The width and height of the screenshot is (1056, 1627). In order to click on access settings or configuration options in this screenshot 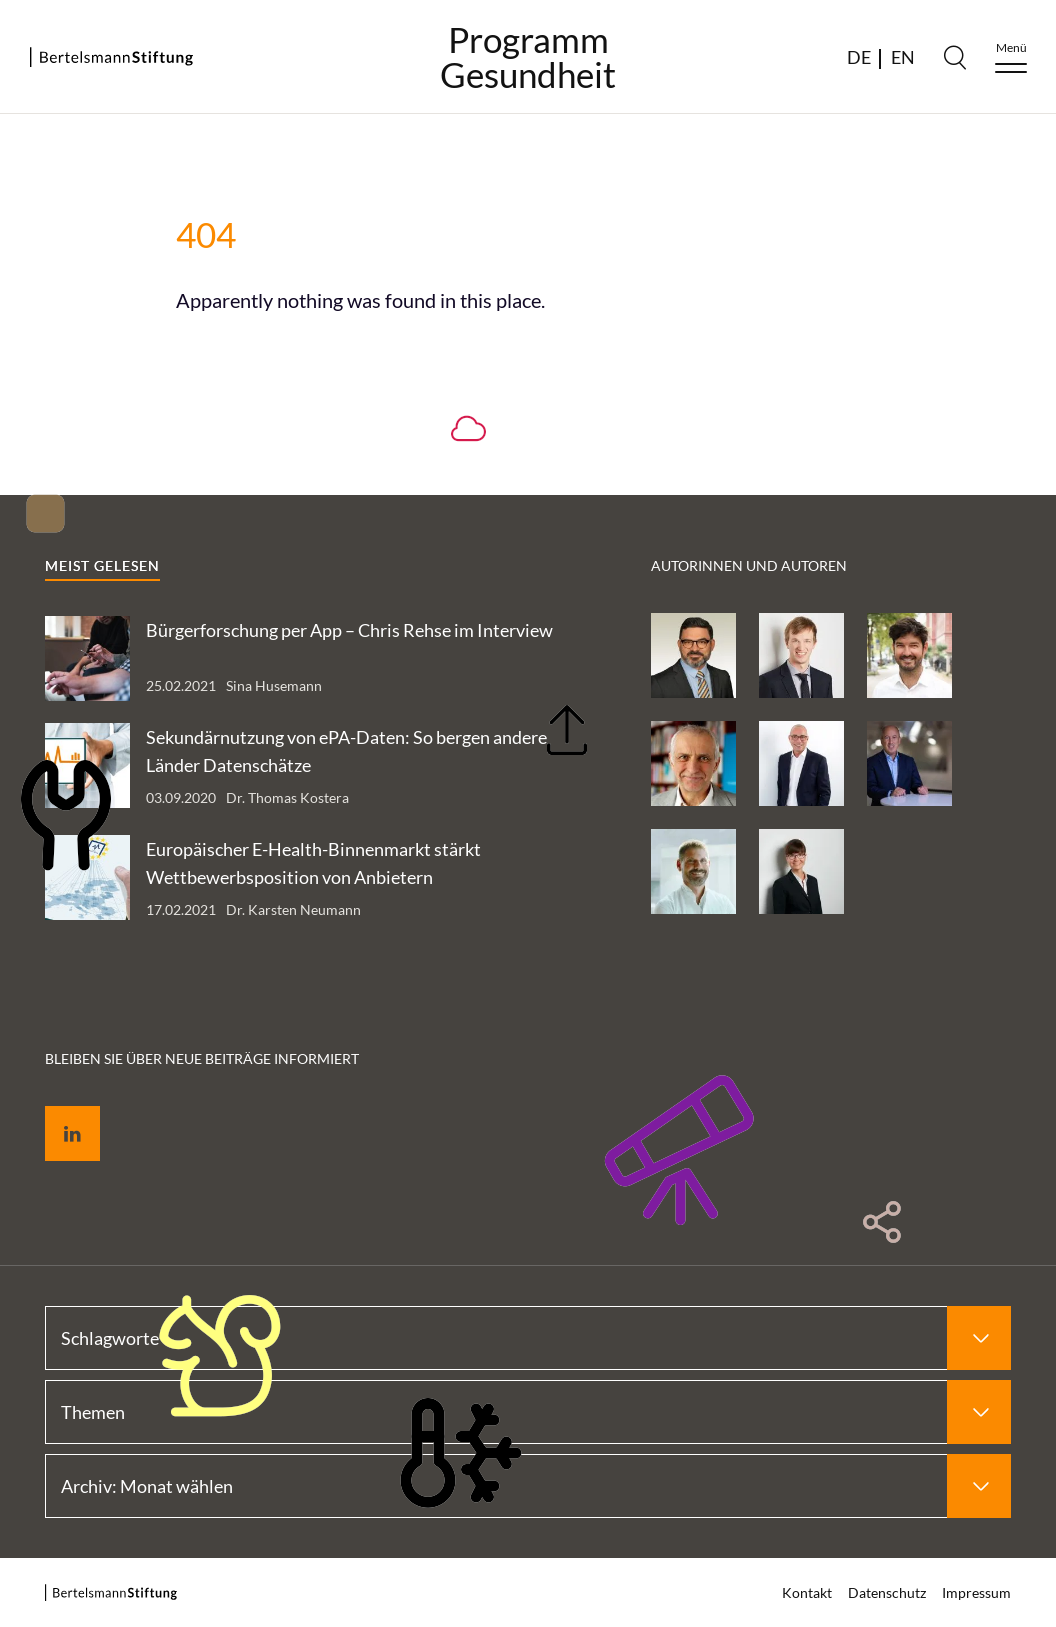, I will do `click(66, 814)`.